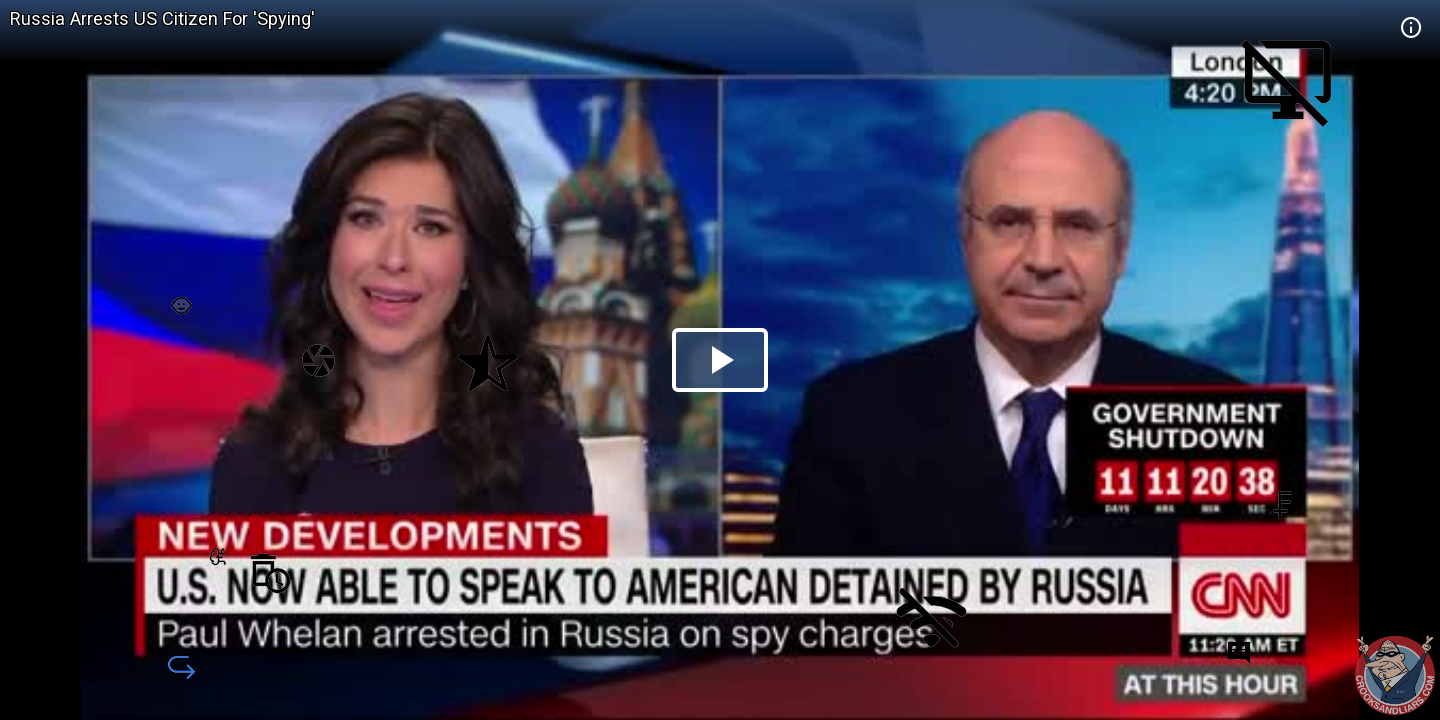 The height and width of the screenshot is (720, 1440). What do you see at coordinates (181, 305) in the screenshot?
I see `access child-friendly or kids mode settings` at bounding box center [181, 305].